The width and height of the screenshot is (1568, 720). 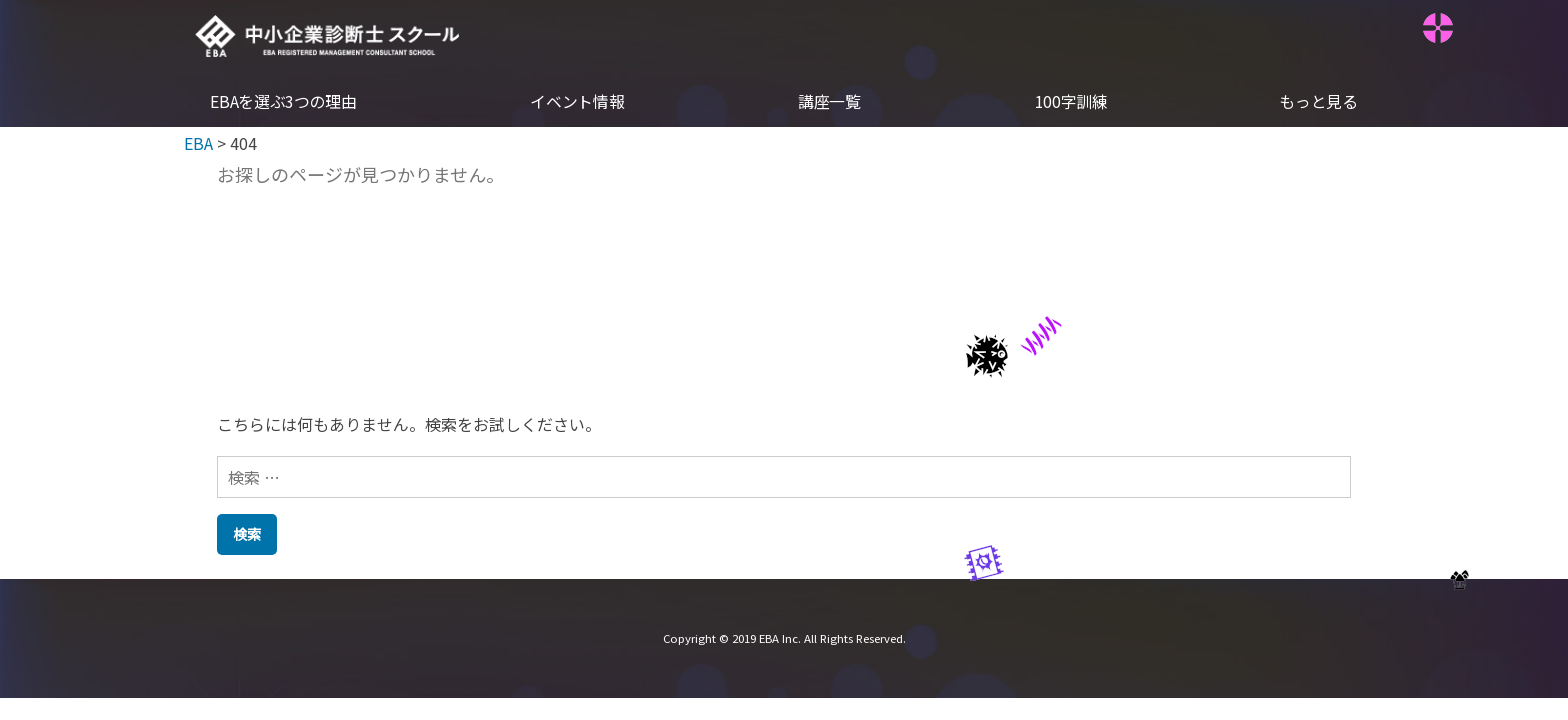 I want to click on indicates spring physics or bounce effect, so click(x=1041, y=336).